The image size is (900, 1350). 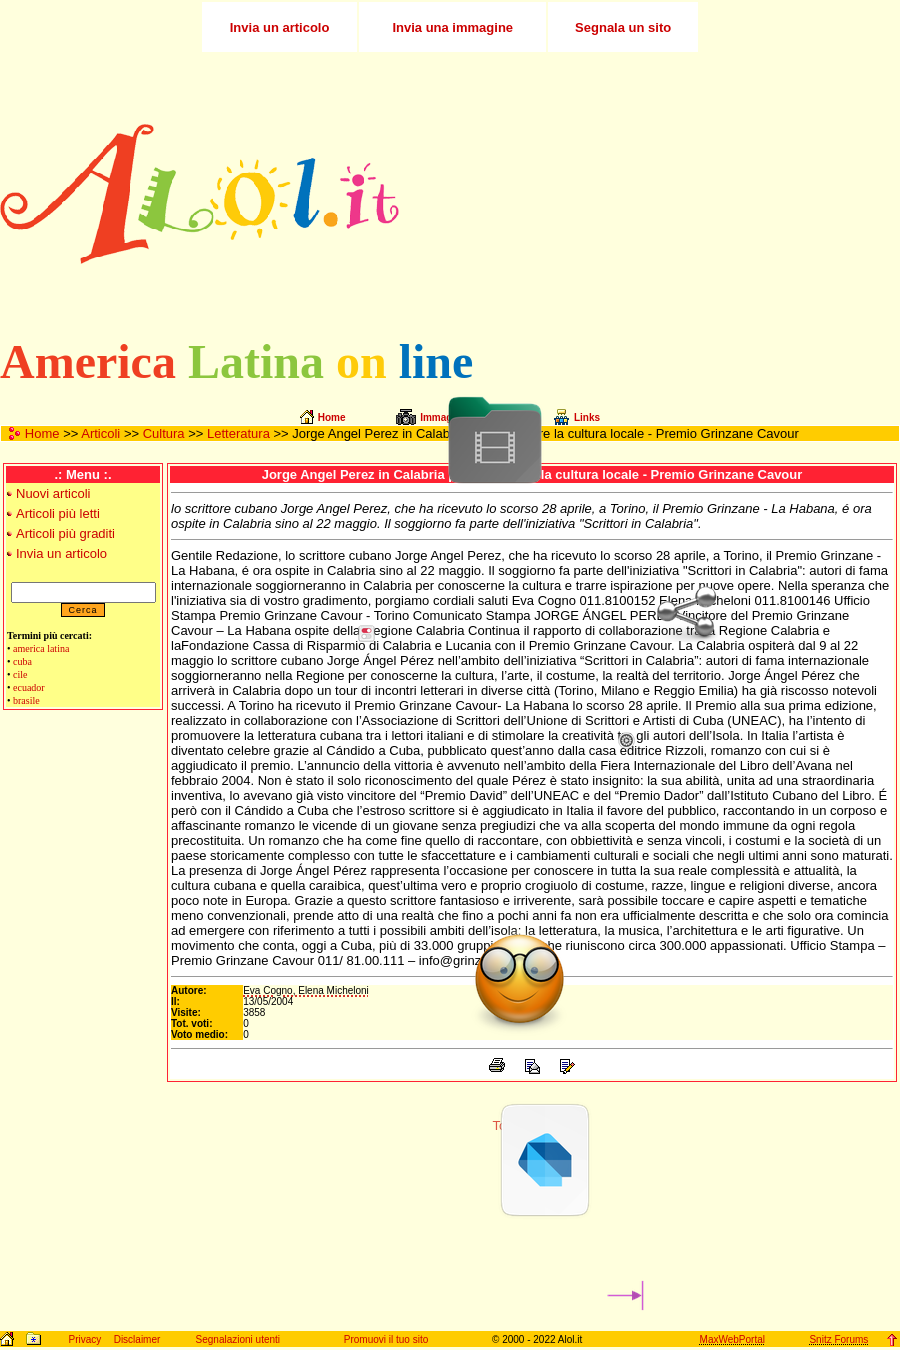 I want to click on indicates a Dart programming language file, so click(x=545, y=1160).